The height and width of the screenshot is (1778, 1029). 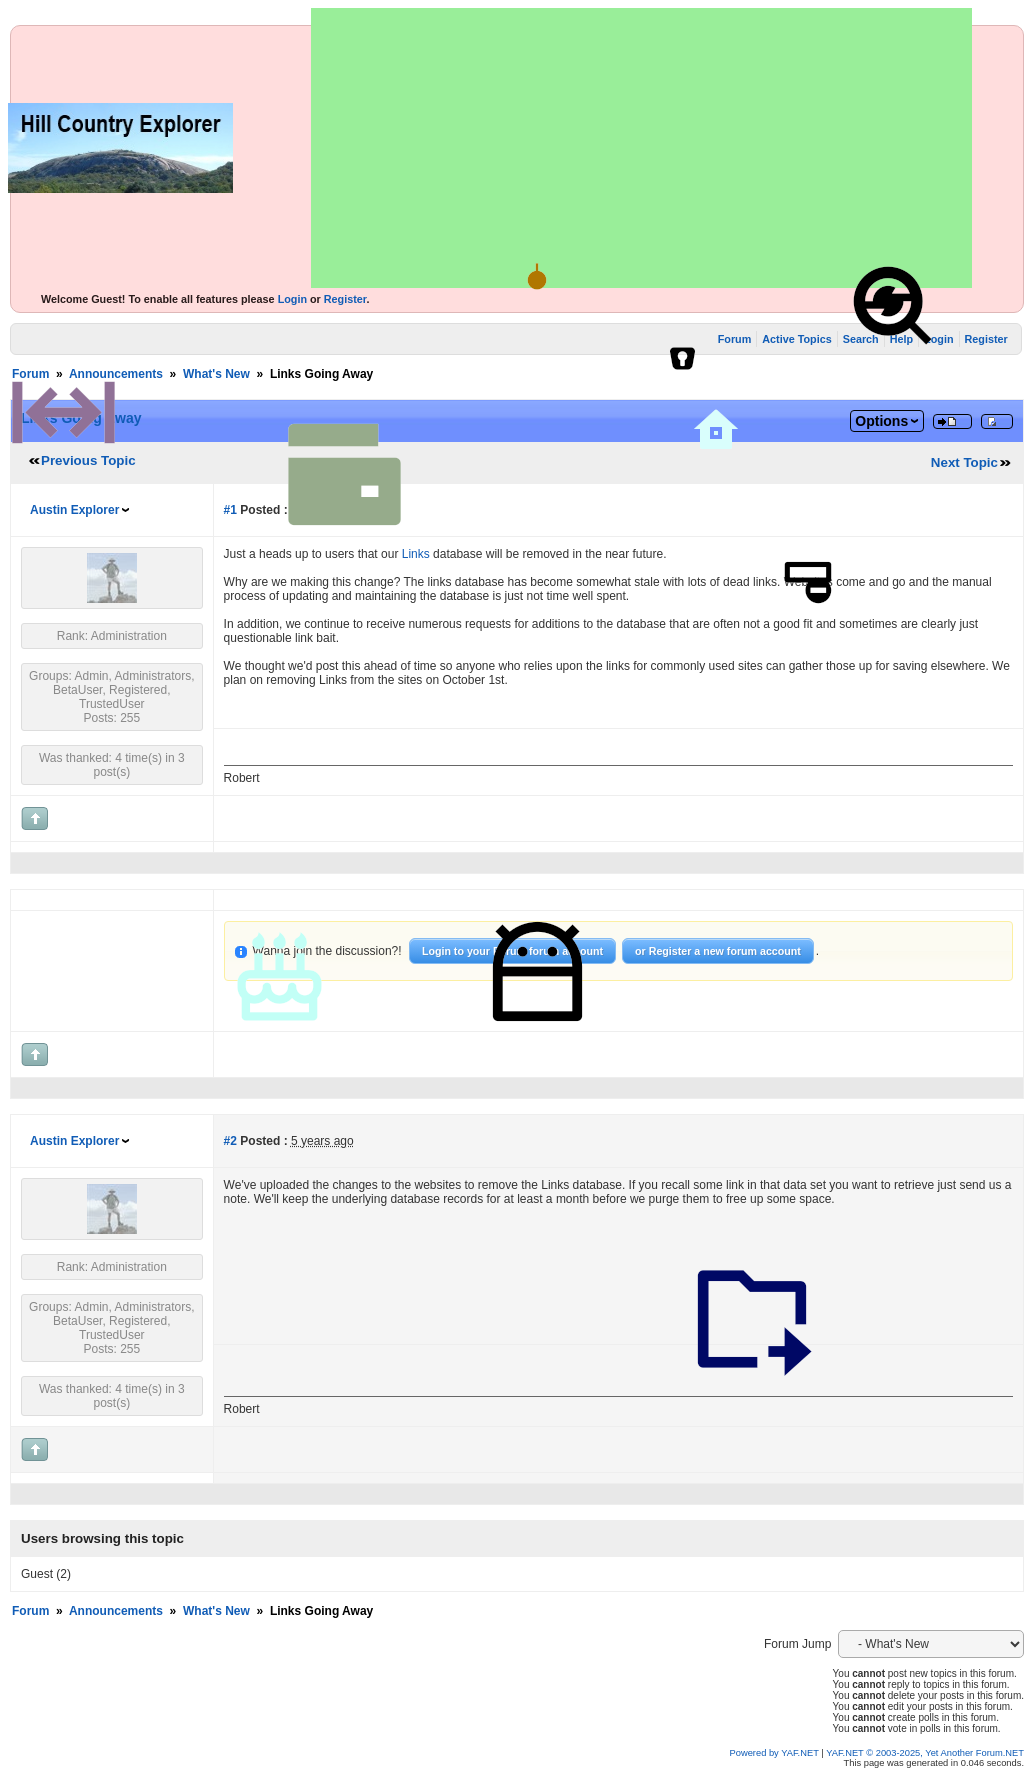 What do you see at coordinates (537, 971) in the screenshot?
I see `android operating system logo` at bounding box center [537, 971].